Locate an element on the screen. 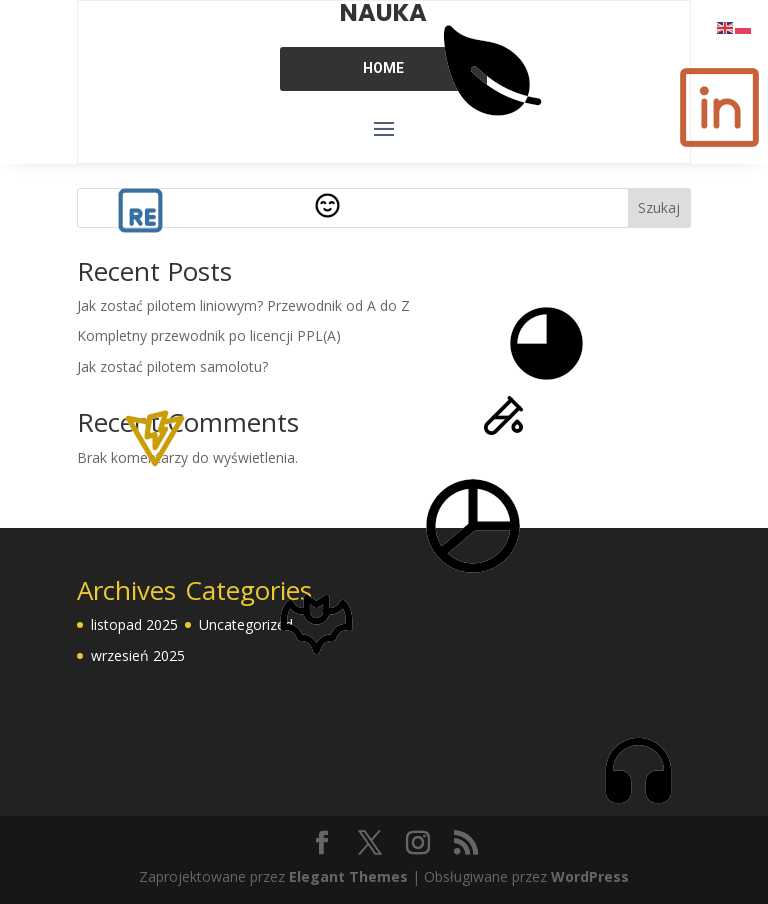  run a test or experiment is located at coordinates (503, 415).